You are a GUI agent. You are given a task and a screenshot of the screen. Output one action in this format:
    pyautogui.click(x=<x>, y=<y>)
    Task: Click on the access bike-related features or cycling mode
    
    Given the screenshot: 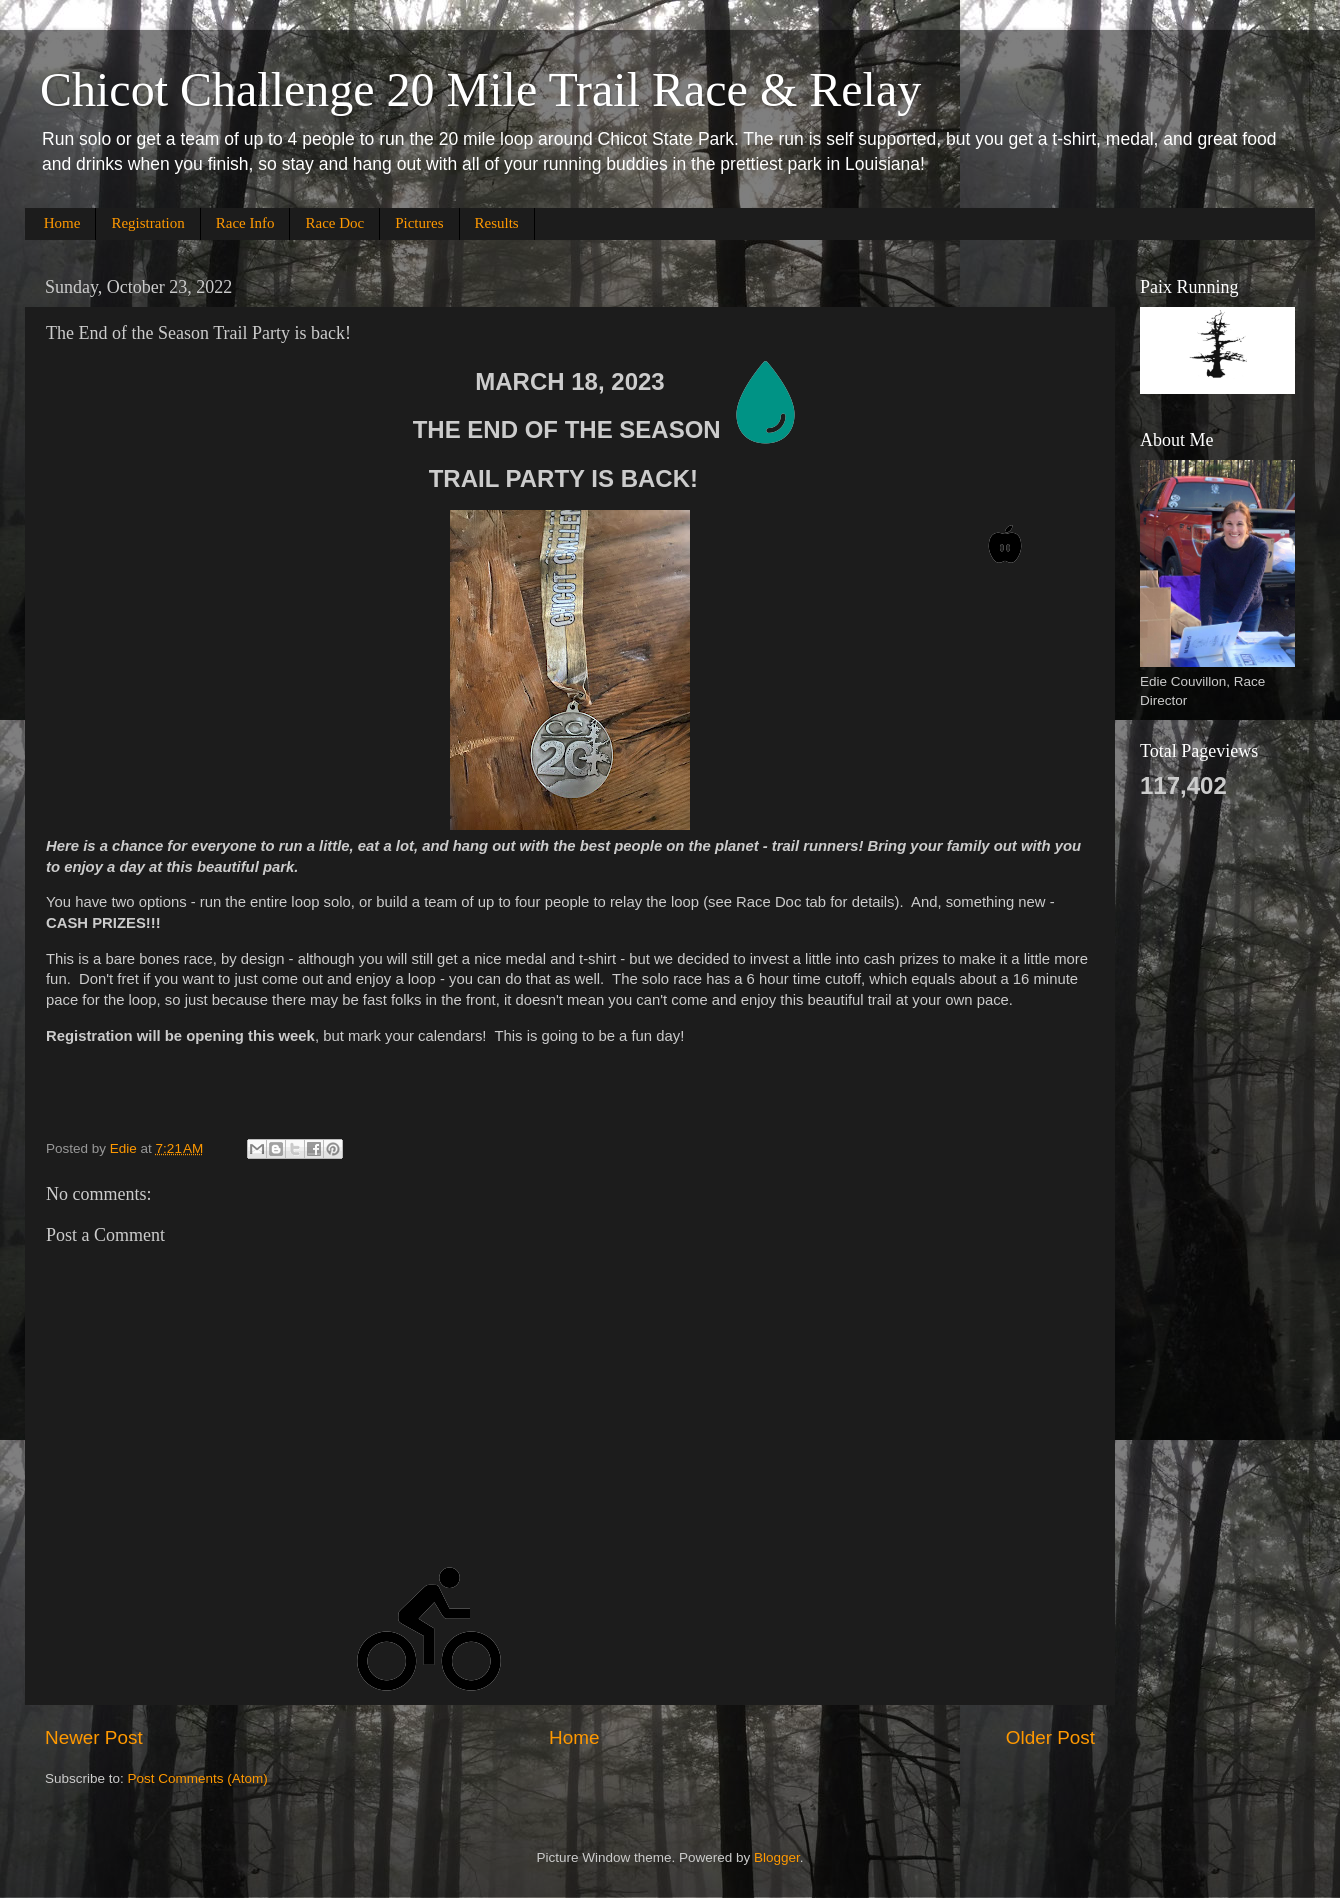 What is the action you would take?
    pyautogui.click(x=429, y=1629)
    